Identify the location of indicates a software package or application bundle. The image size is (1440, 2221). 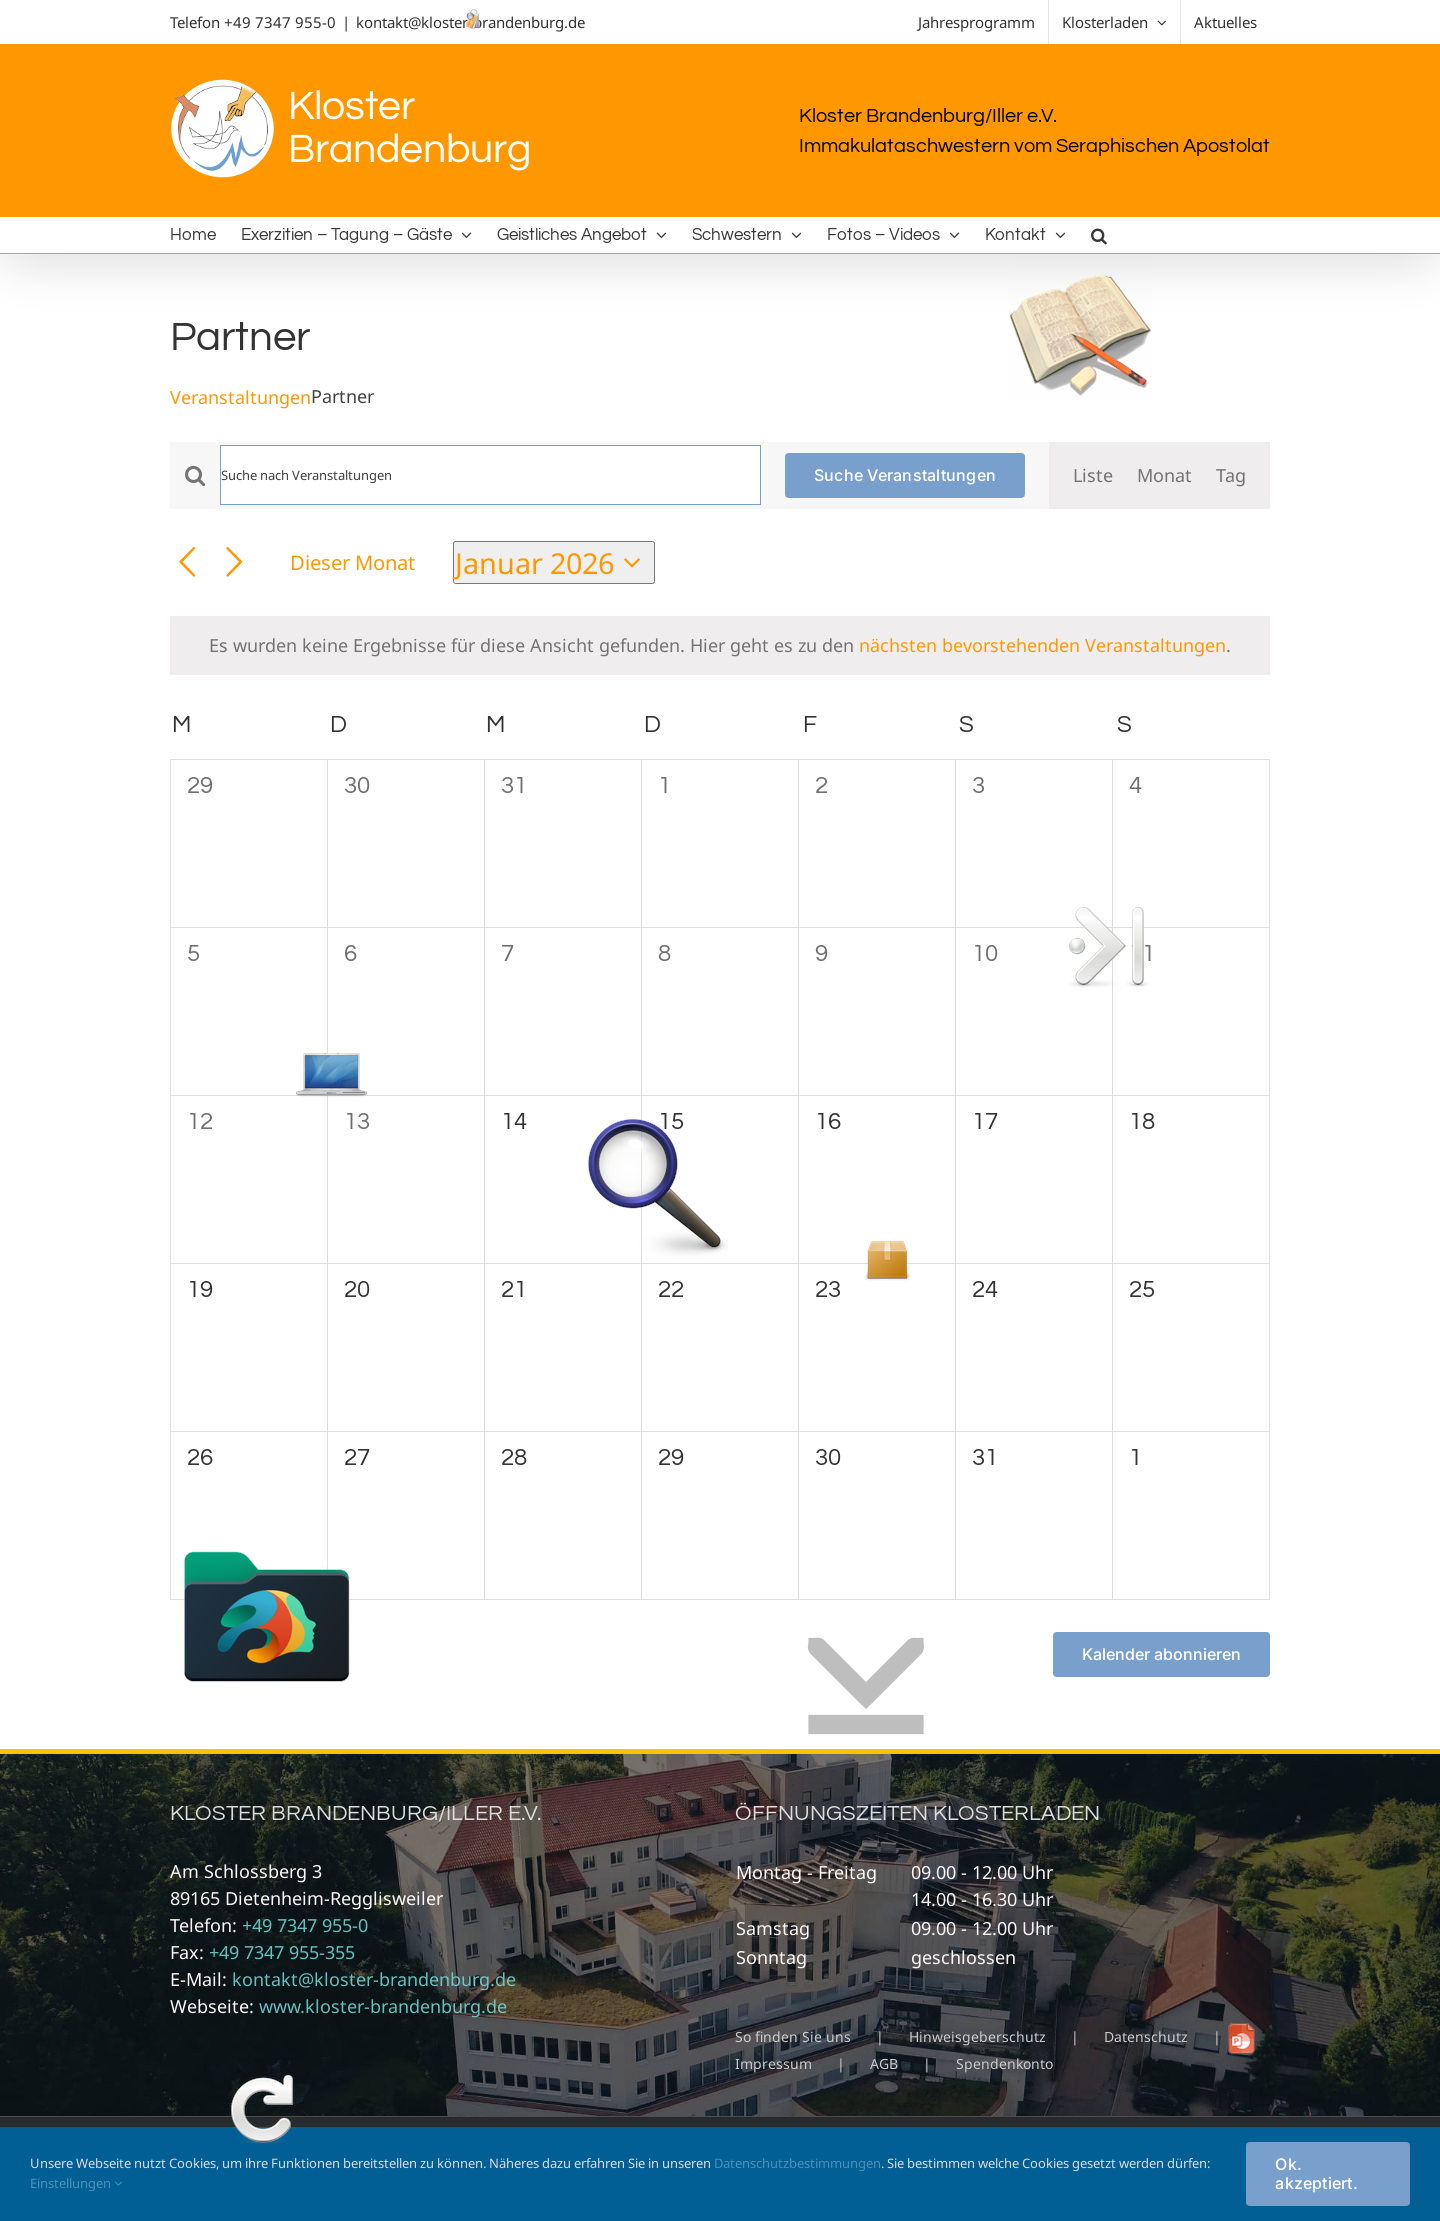
(887, 1257).